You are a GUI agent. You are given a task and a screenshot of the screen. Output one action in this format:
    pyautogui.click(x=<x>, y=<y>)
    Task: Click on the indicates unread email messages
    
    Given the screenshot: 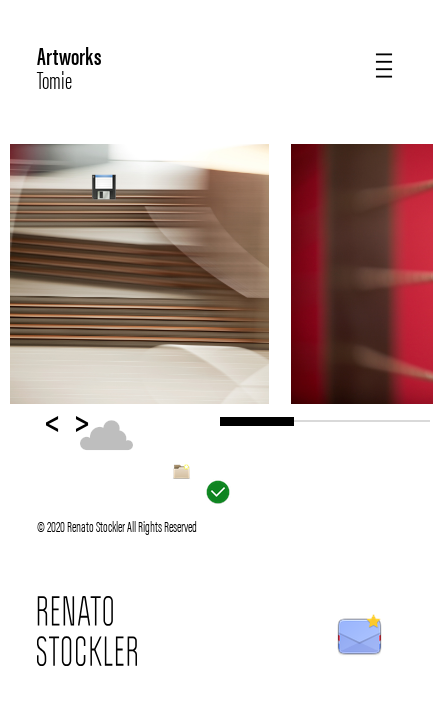 What is the action you would take?
    pyautogui.click(x=359, y=636)
    